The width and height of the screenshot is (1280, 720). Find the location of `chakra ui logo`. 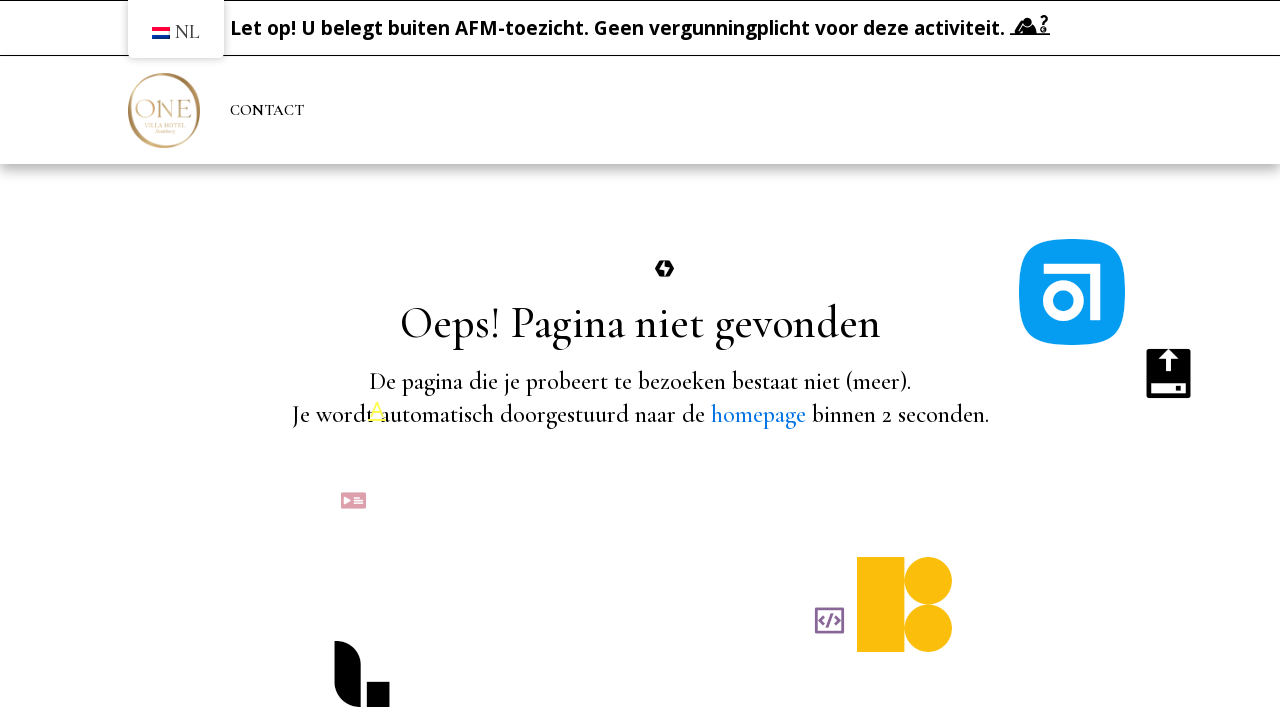

chakra ui logo is located at coordinates (664, 268).